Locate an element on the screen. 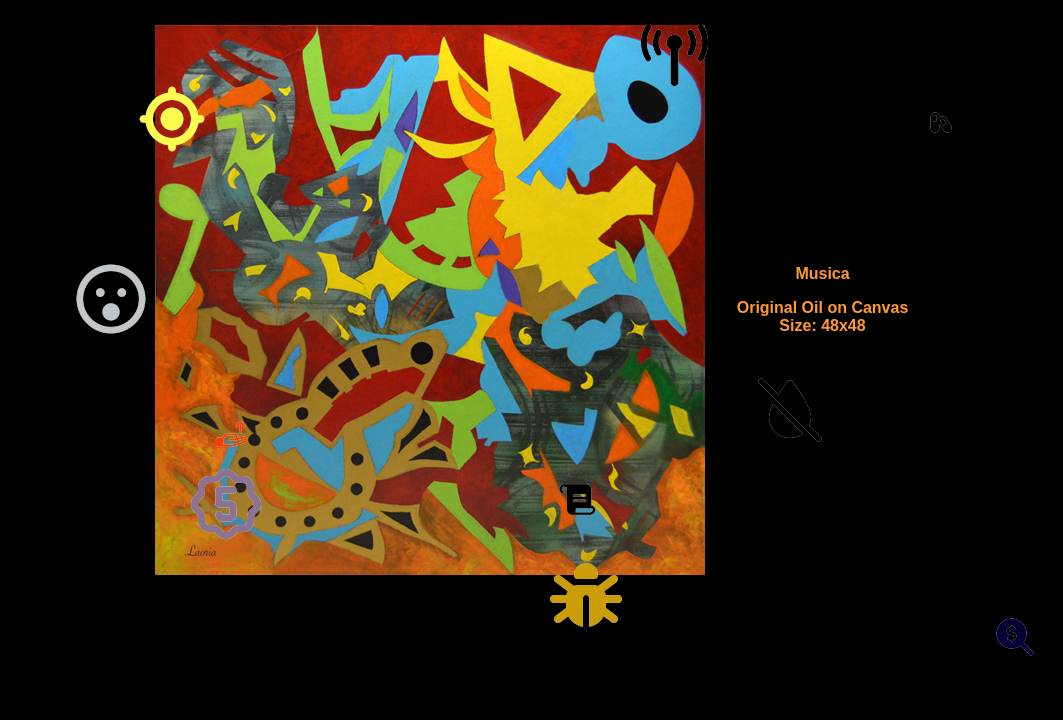 This screenshot has height=720, width=1063. report a bug or issue is located at coordinates (586, 595).